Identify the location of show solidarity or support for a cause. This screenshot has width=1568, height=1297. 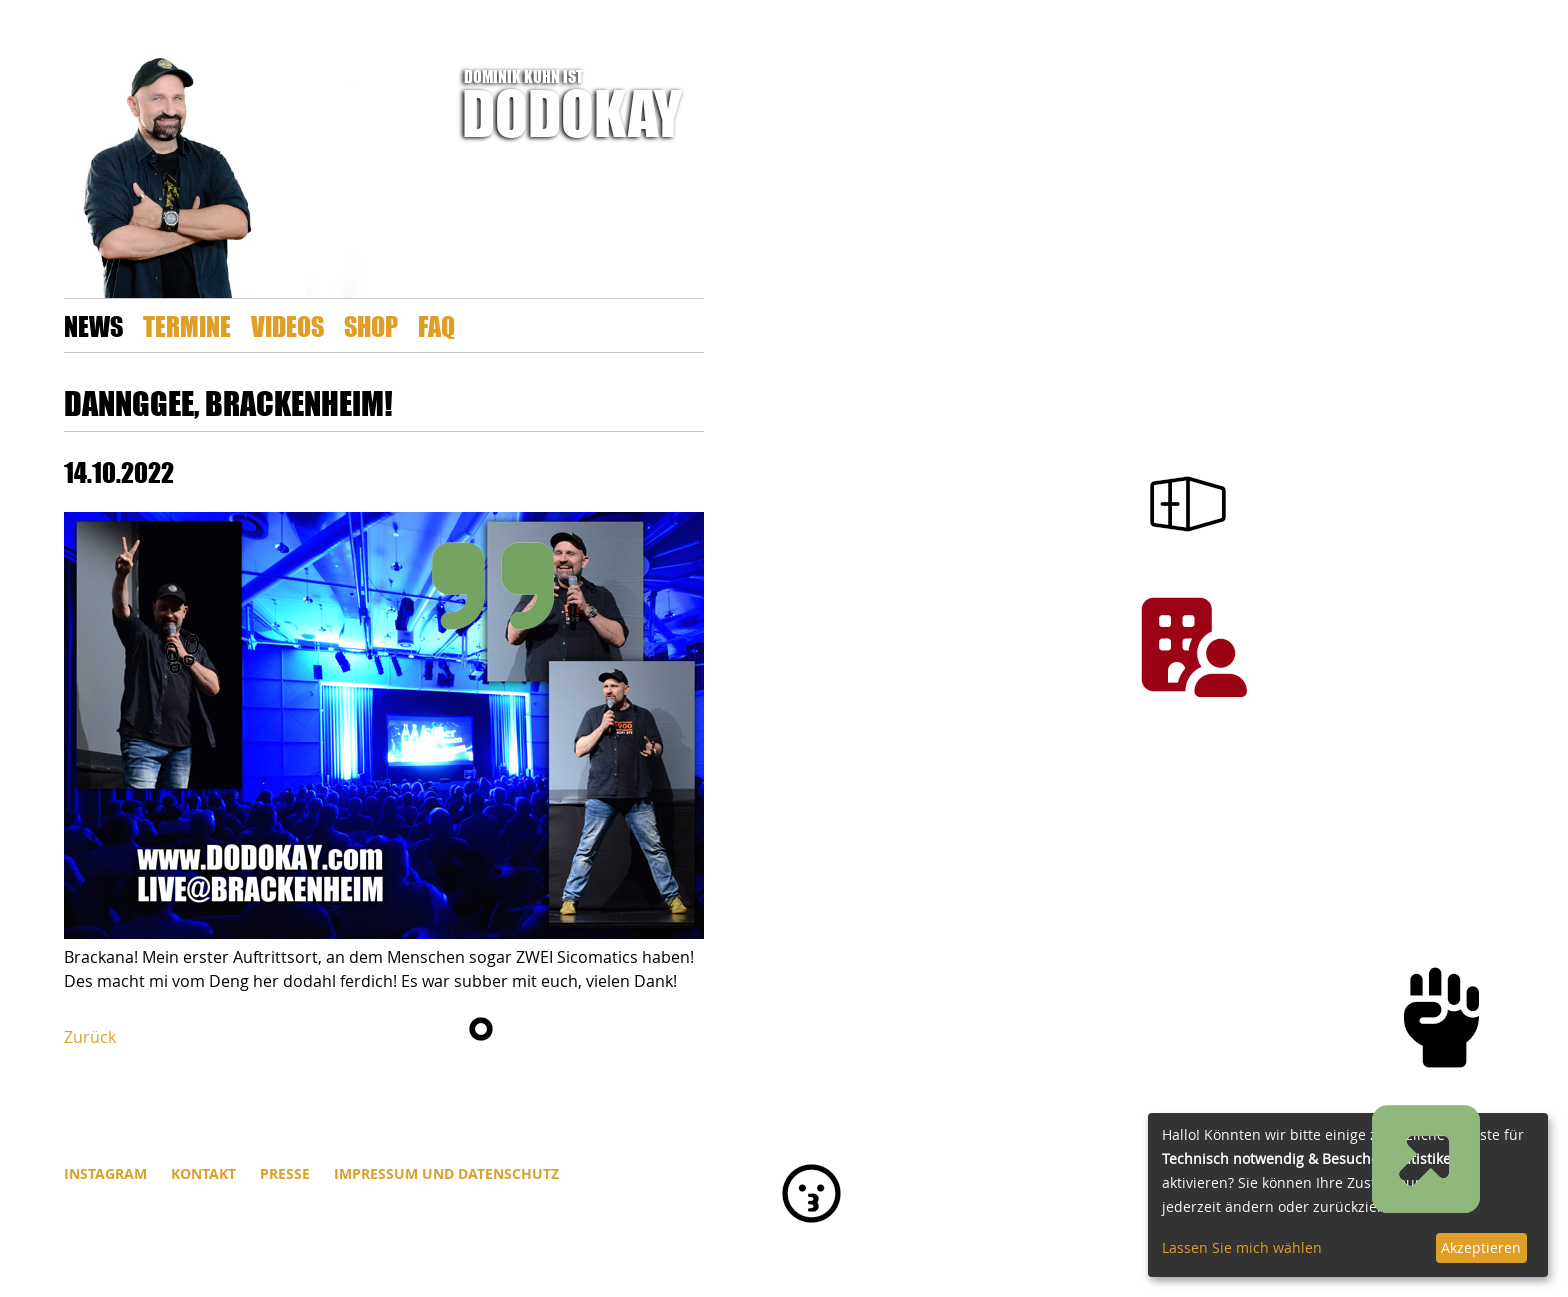
(1441, 1017).